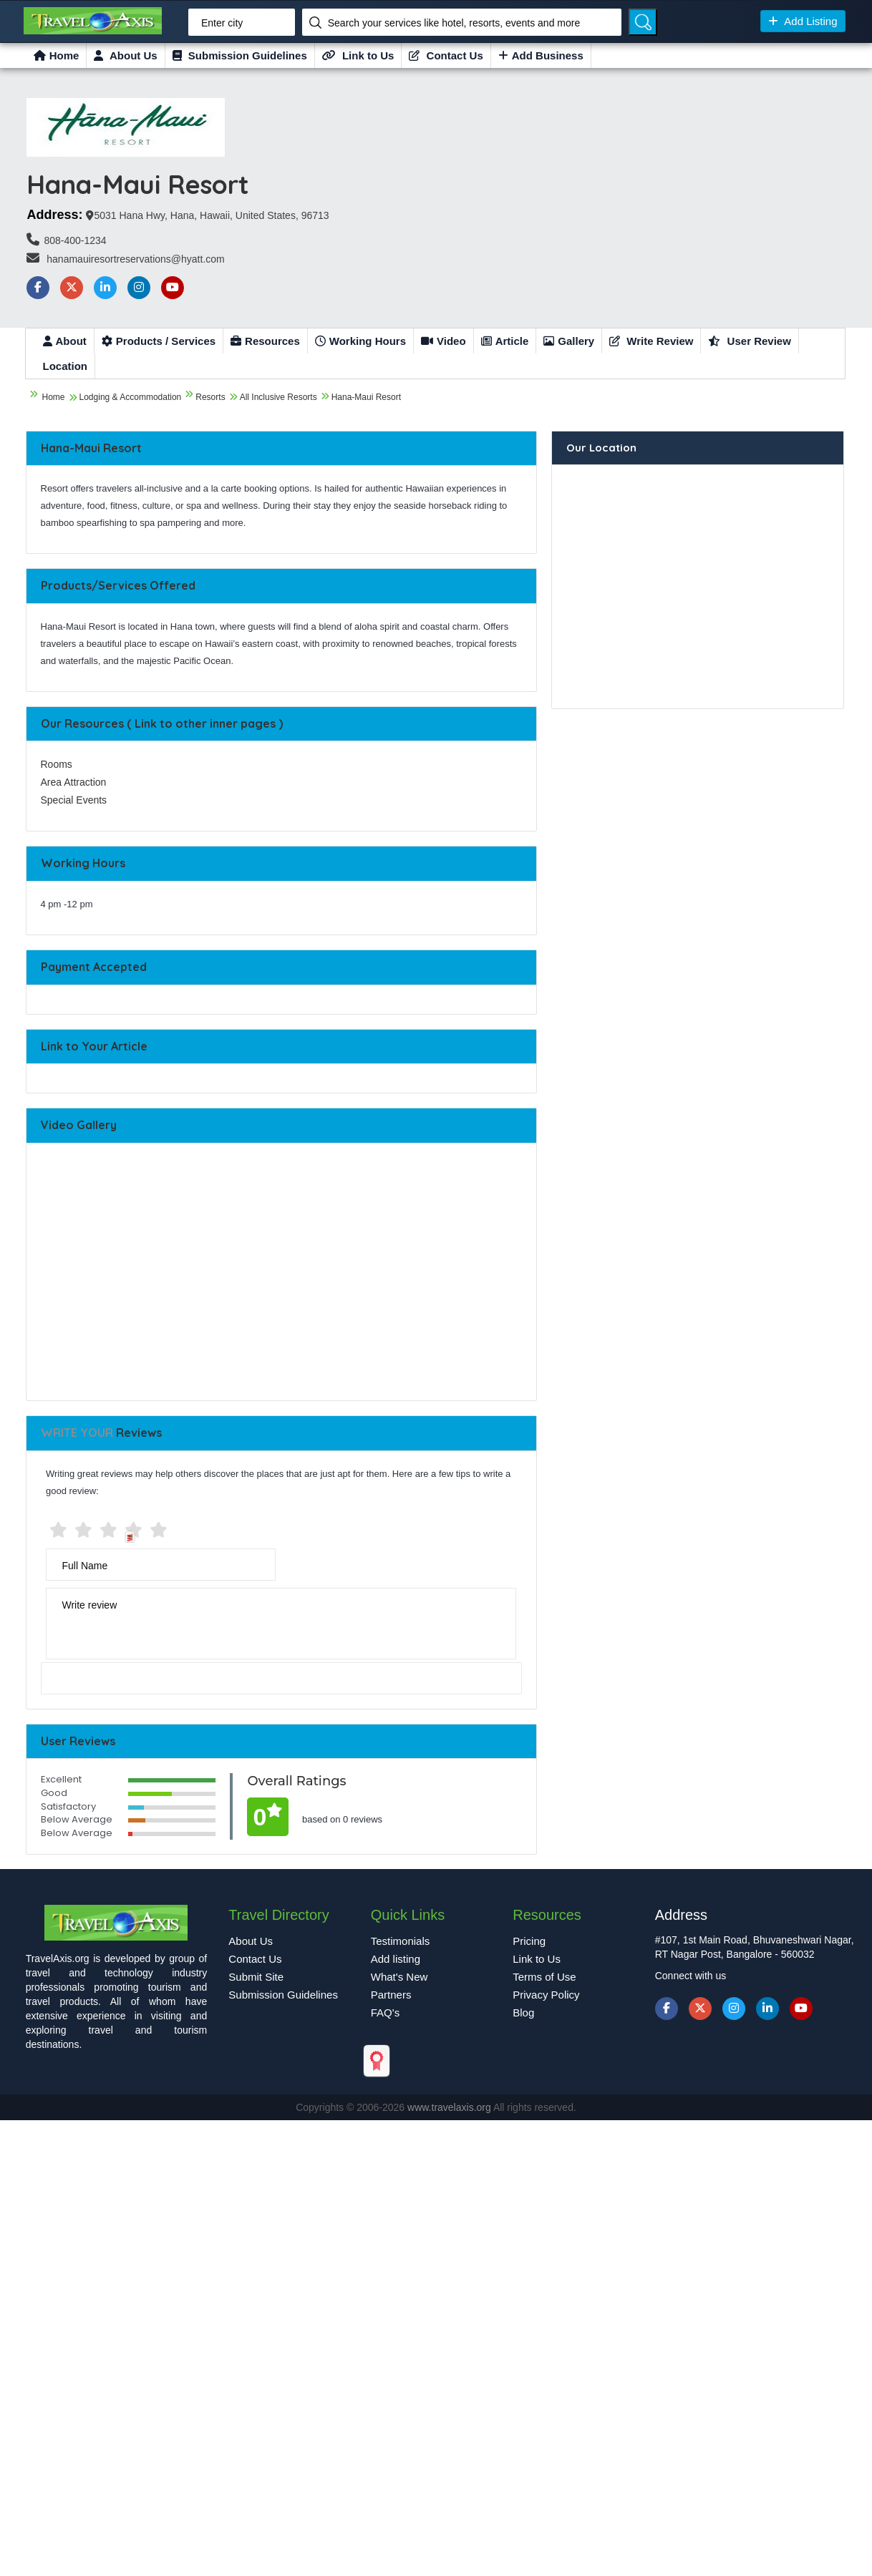 This screenshot has height=2576, width=872. Describe the element at coordinates (377, 2061) in the screenshot. I see `a pkcs7 certificate file or security credential` at that location.